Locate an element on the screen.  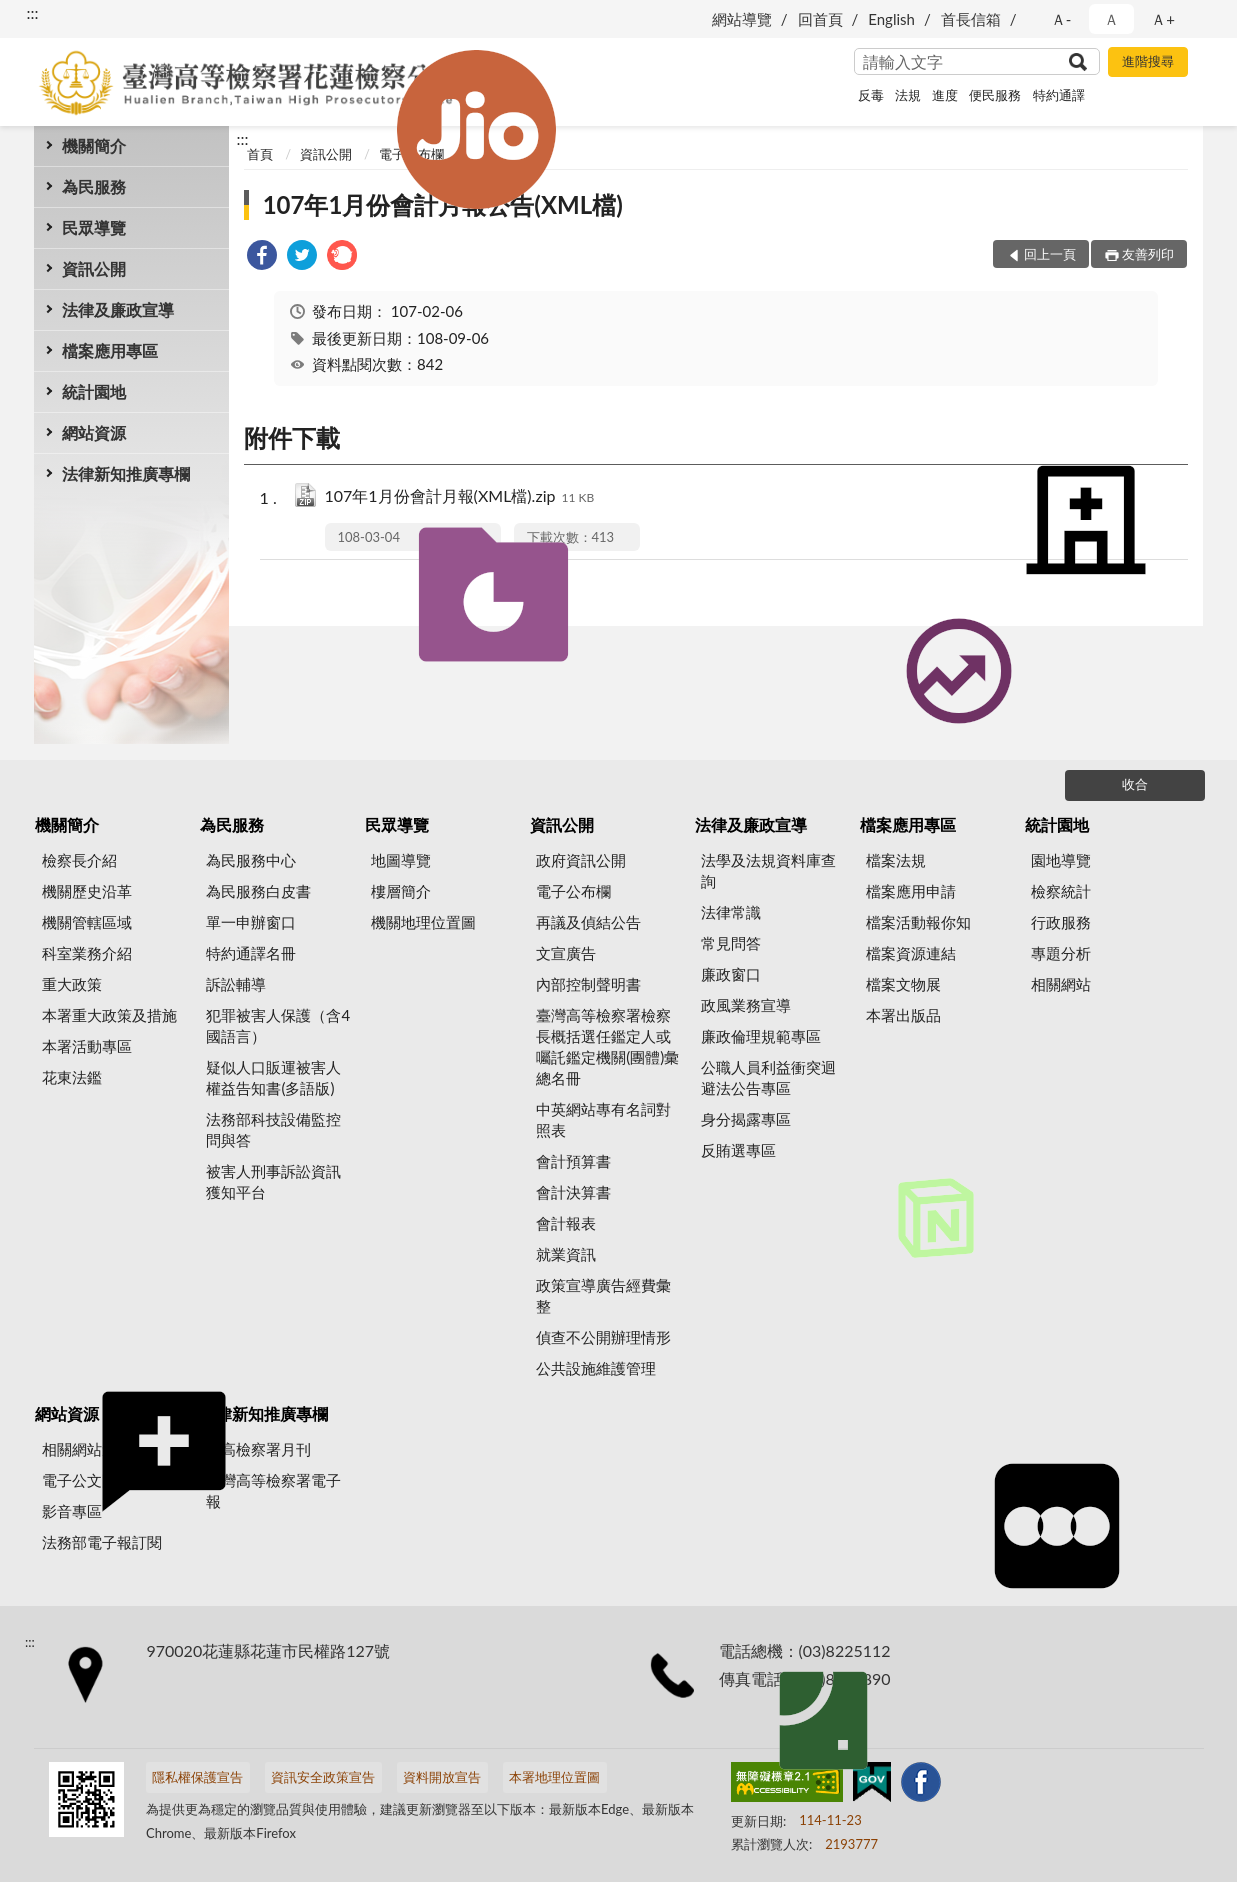
start a new chat conversation is located at coordinates (164, 1447).